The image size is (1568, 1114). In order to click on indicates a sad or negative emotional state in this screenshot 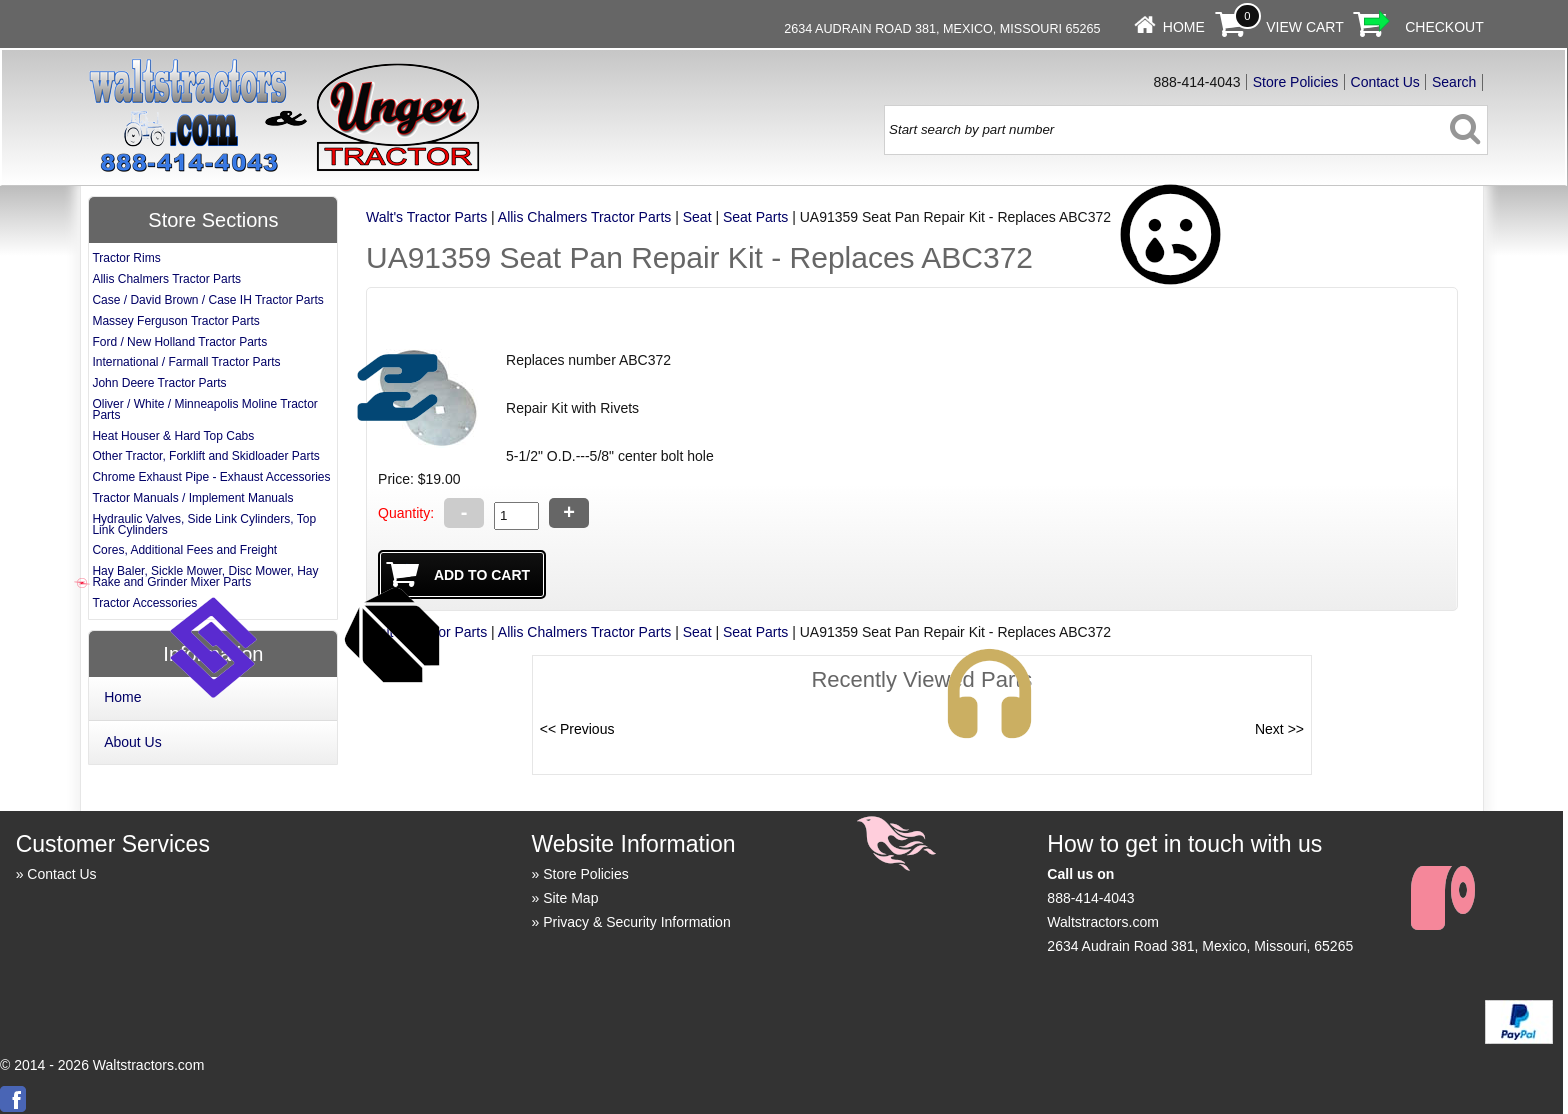, I will do `click(1170, 234)`.